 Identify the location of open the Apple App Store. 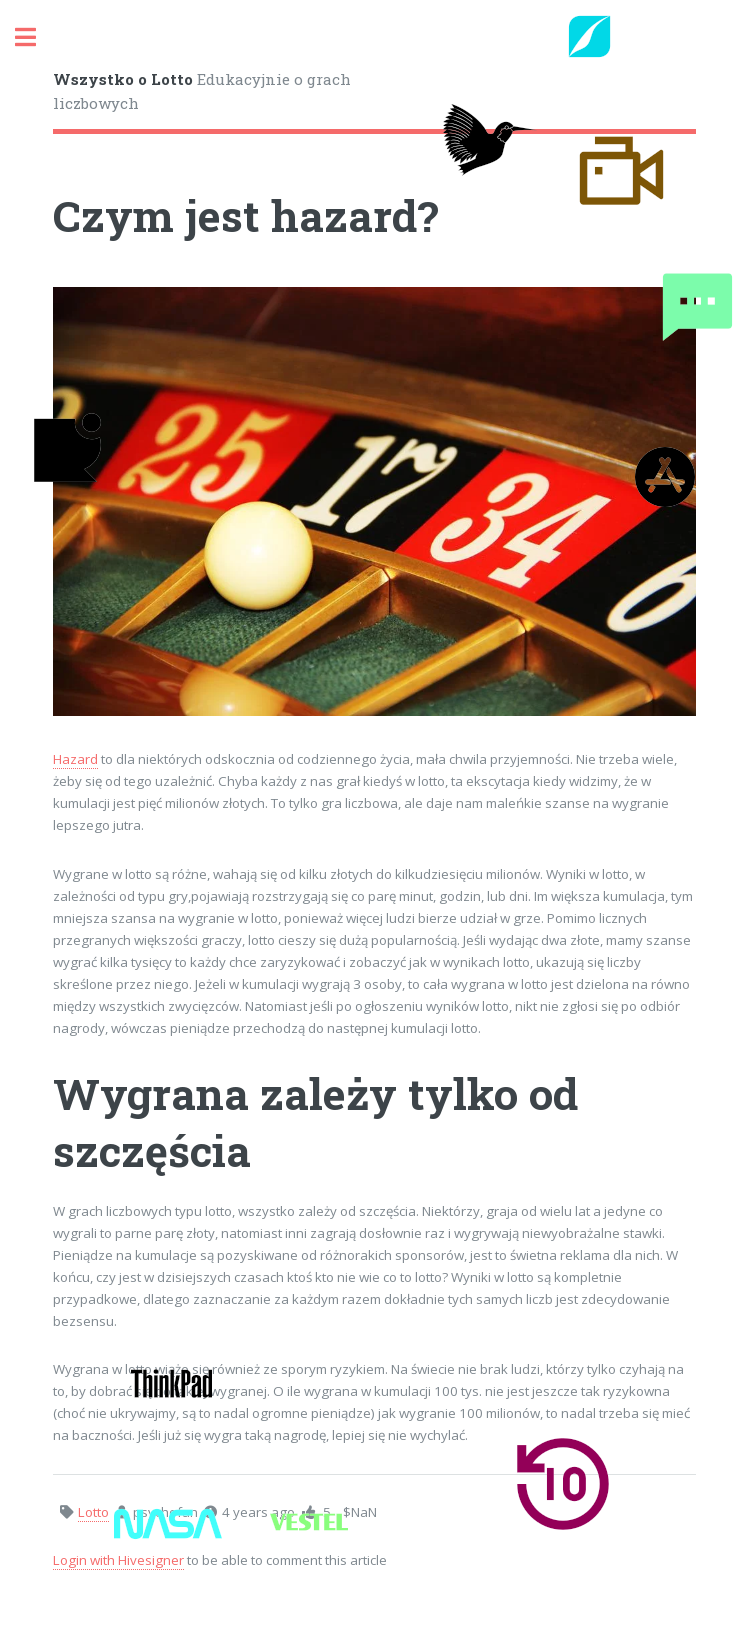
(665, 477).